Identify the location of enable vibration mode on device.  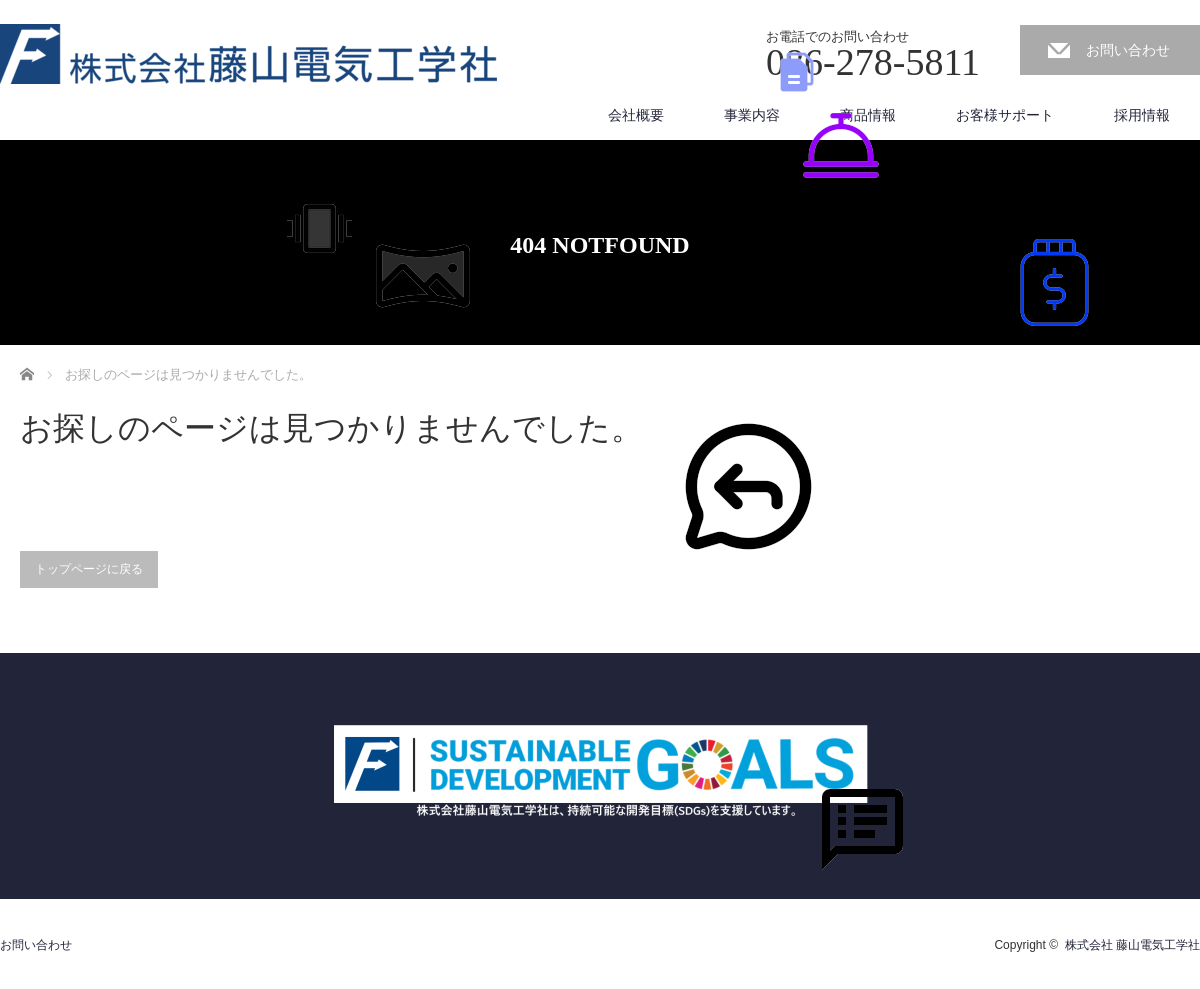
(319, 228).